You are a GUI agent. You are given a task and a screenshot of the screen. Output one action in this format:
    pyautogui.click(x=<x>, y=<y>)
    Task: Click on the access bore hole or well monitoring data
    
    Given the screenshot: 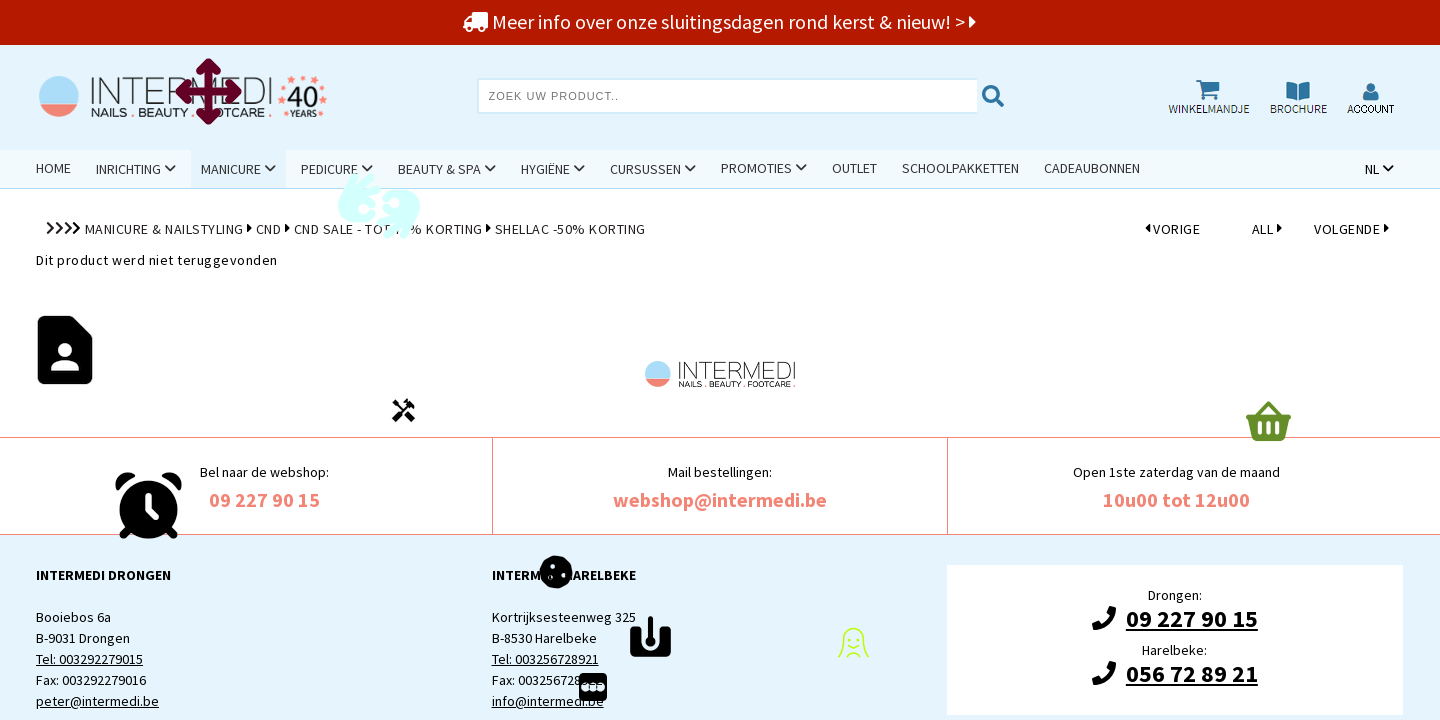 What is the action you would take?
    pyautogui.click(x=650, y=636)
    